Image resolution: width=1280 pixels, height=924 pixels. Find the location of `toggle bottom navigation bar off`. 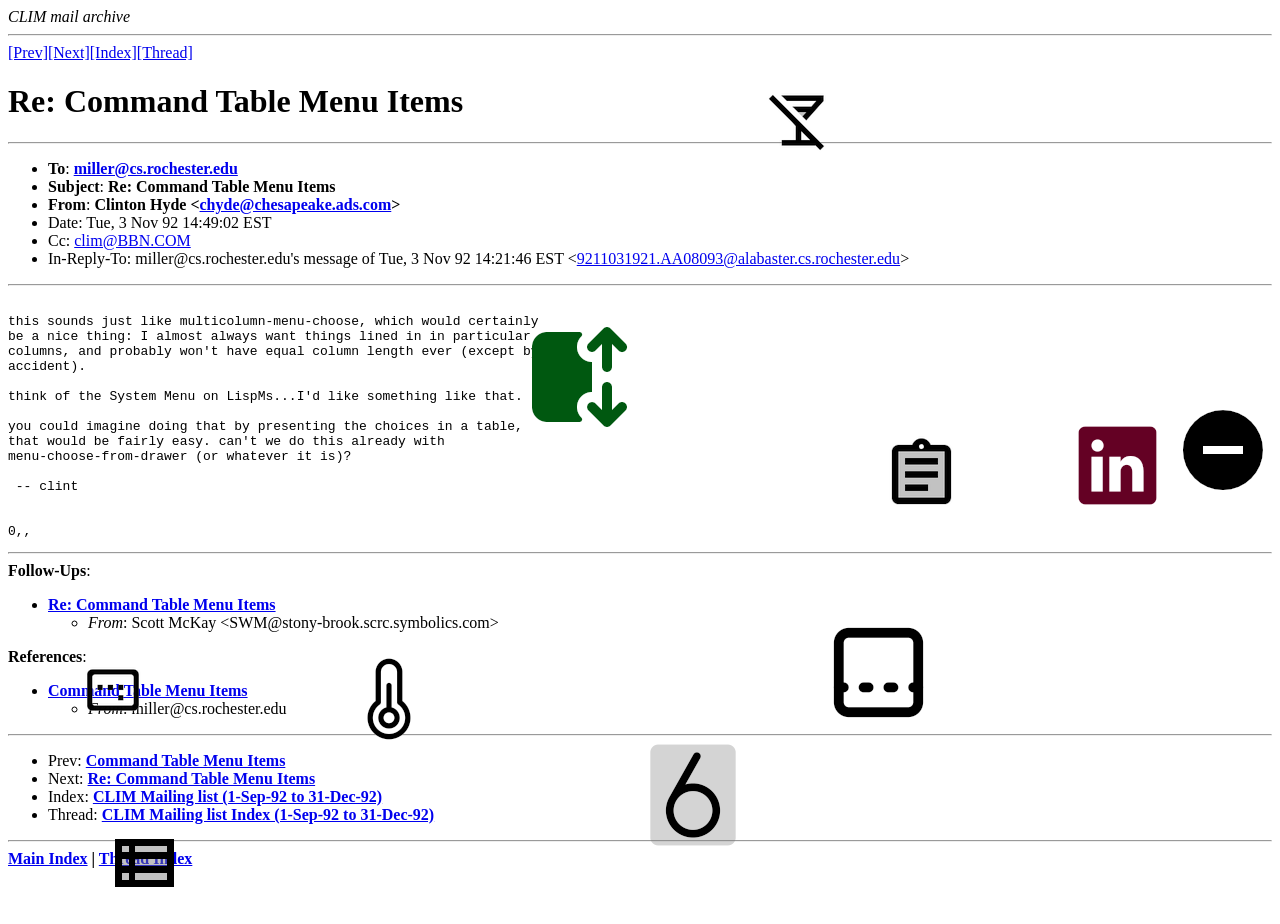

toggle bottom navigation bar off is located at coordinates (878, 672).